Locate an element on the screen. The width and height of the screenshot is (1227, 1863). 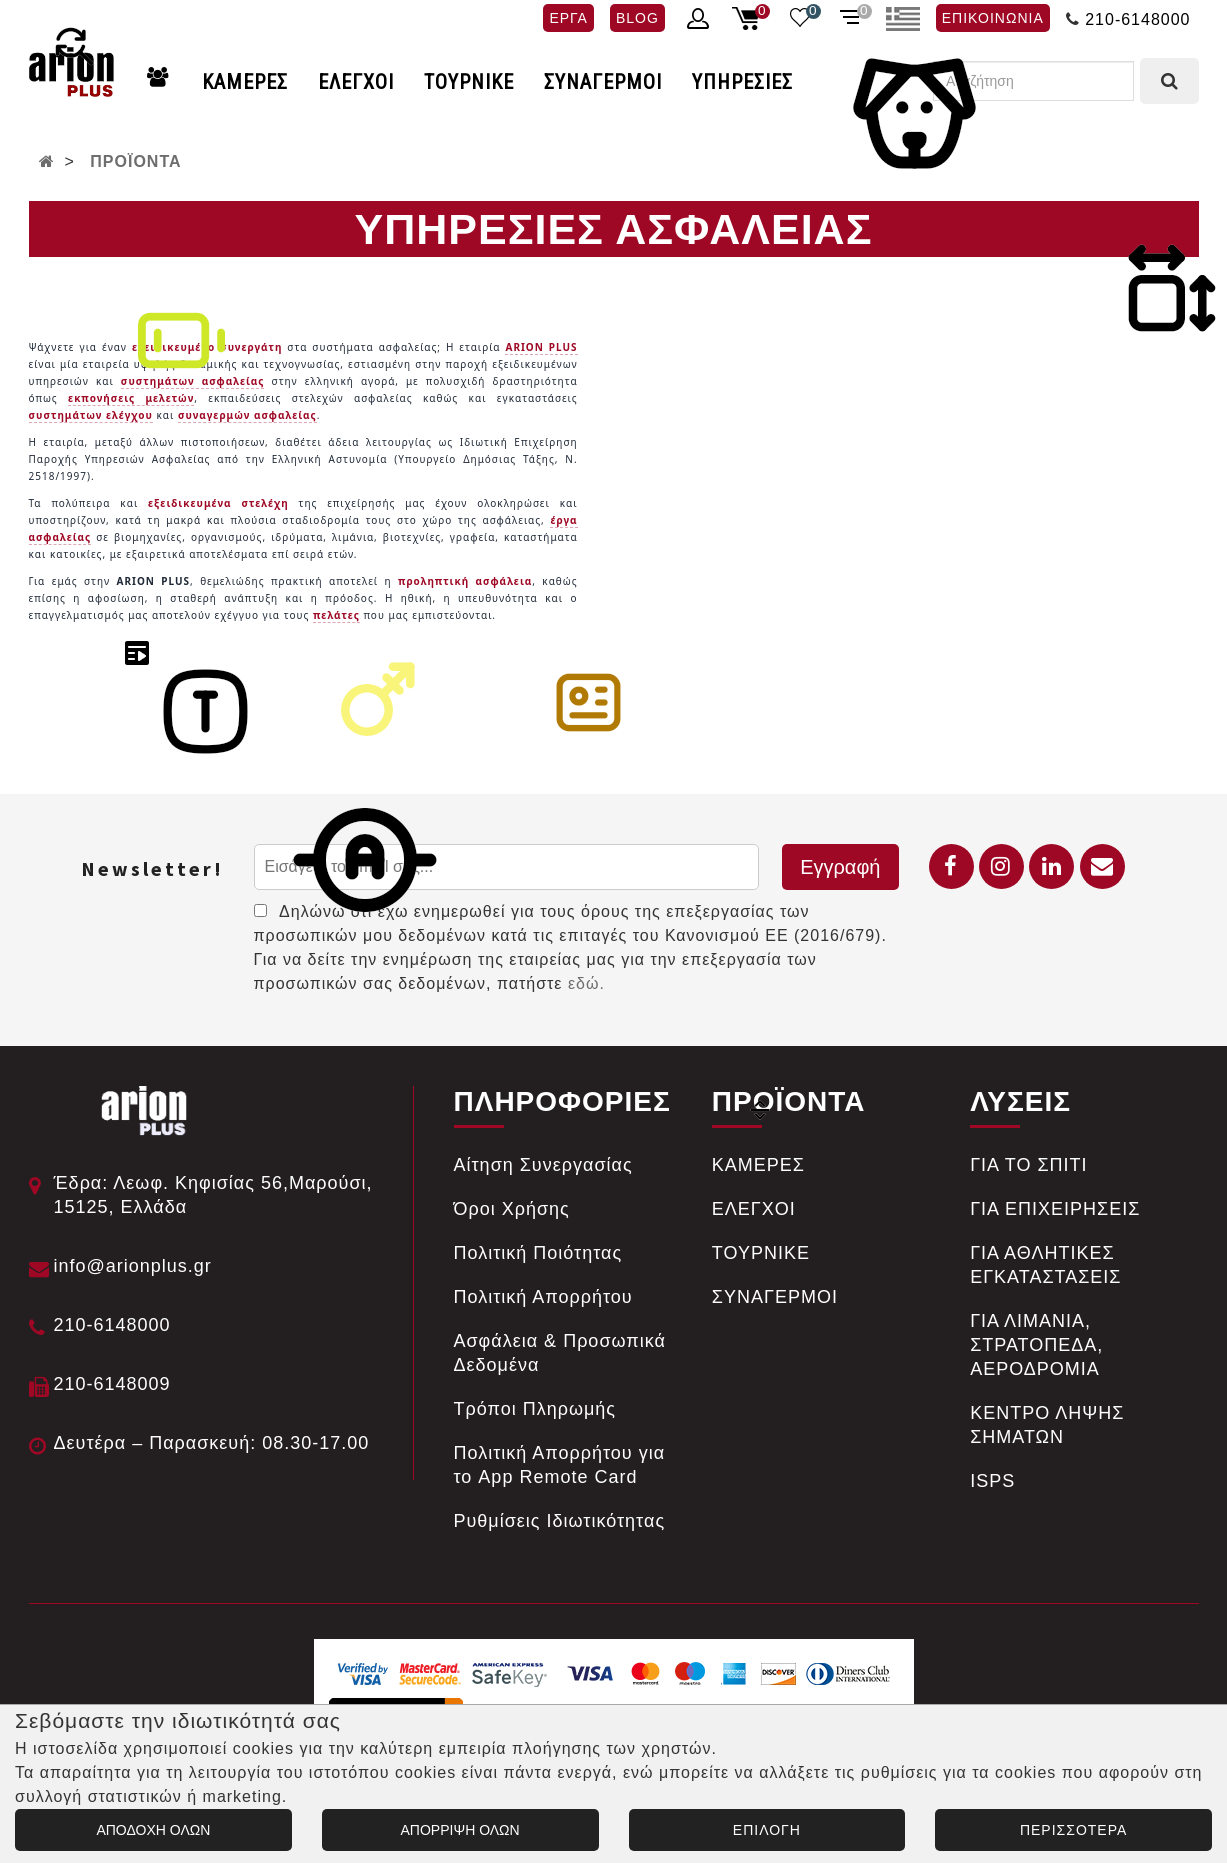
view your profile or identification card is located at coordinates (588, 702).